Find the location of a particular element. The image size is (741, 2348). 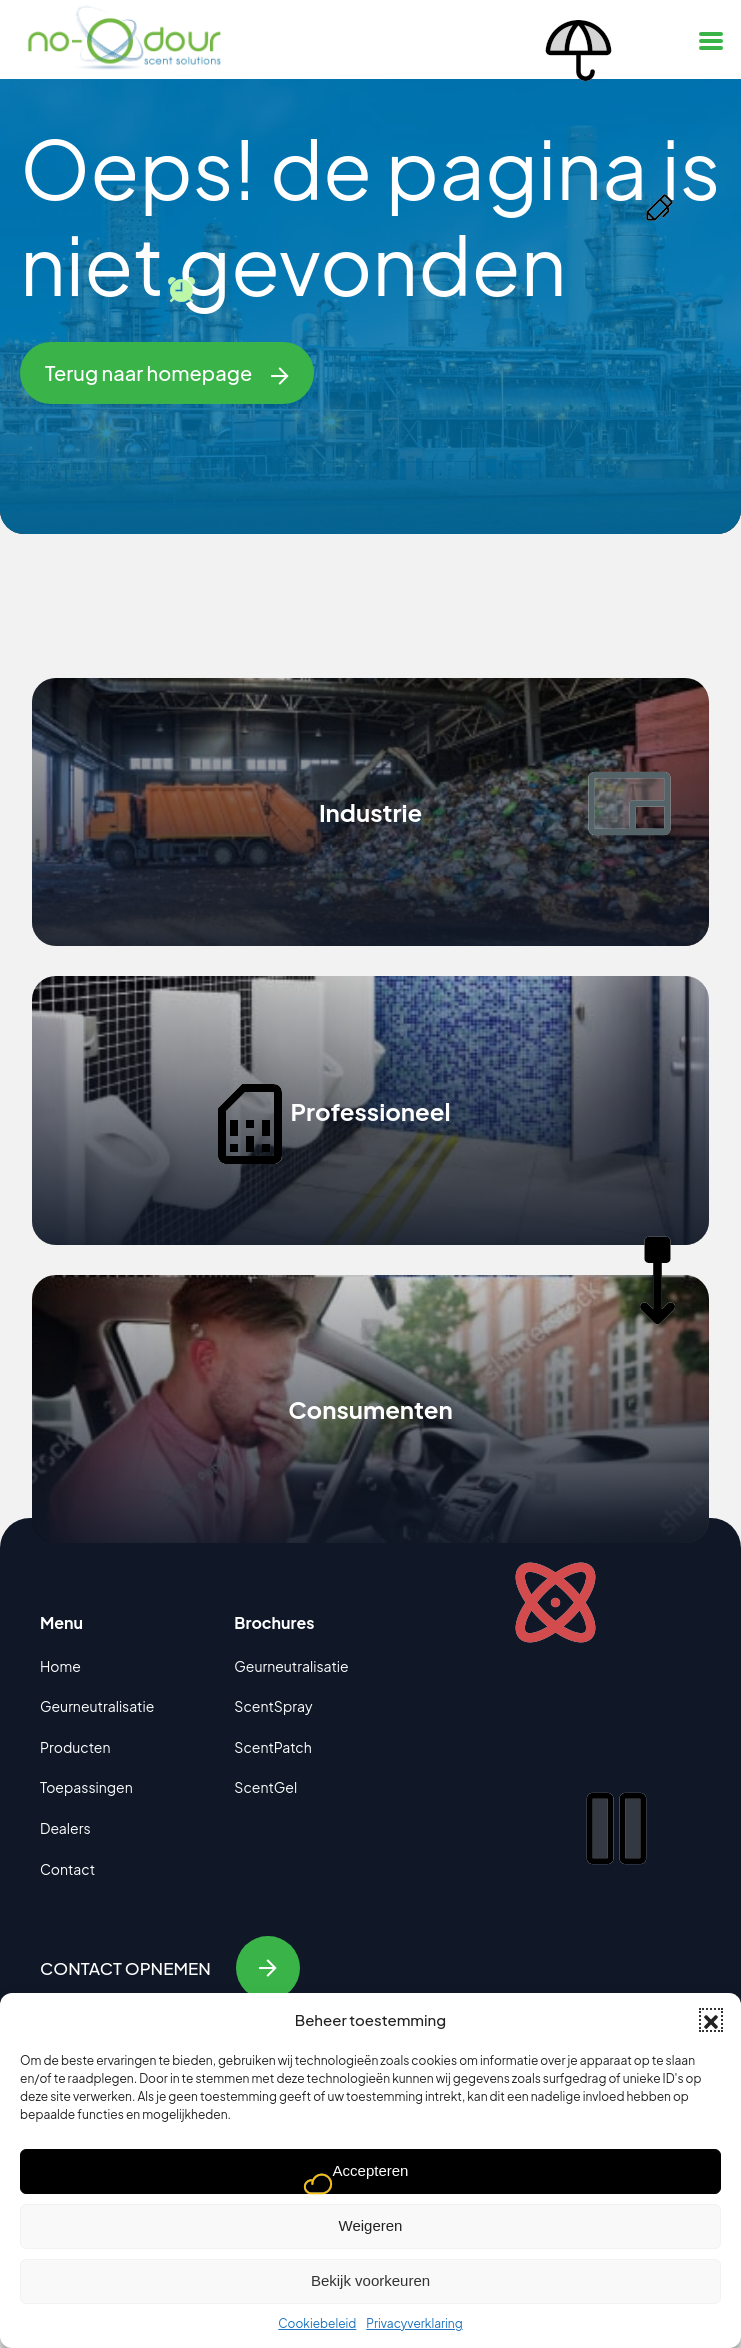

access science or chemistry tools is located at coordinates (555, 1602).